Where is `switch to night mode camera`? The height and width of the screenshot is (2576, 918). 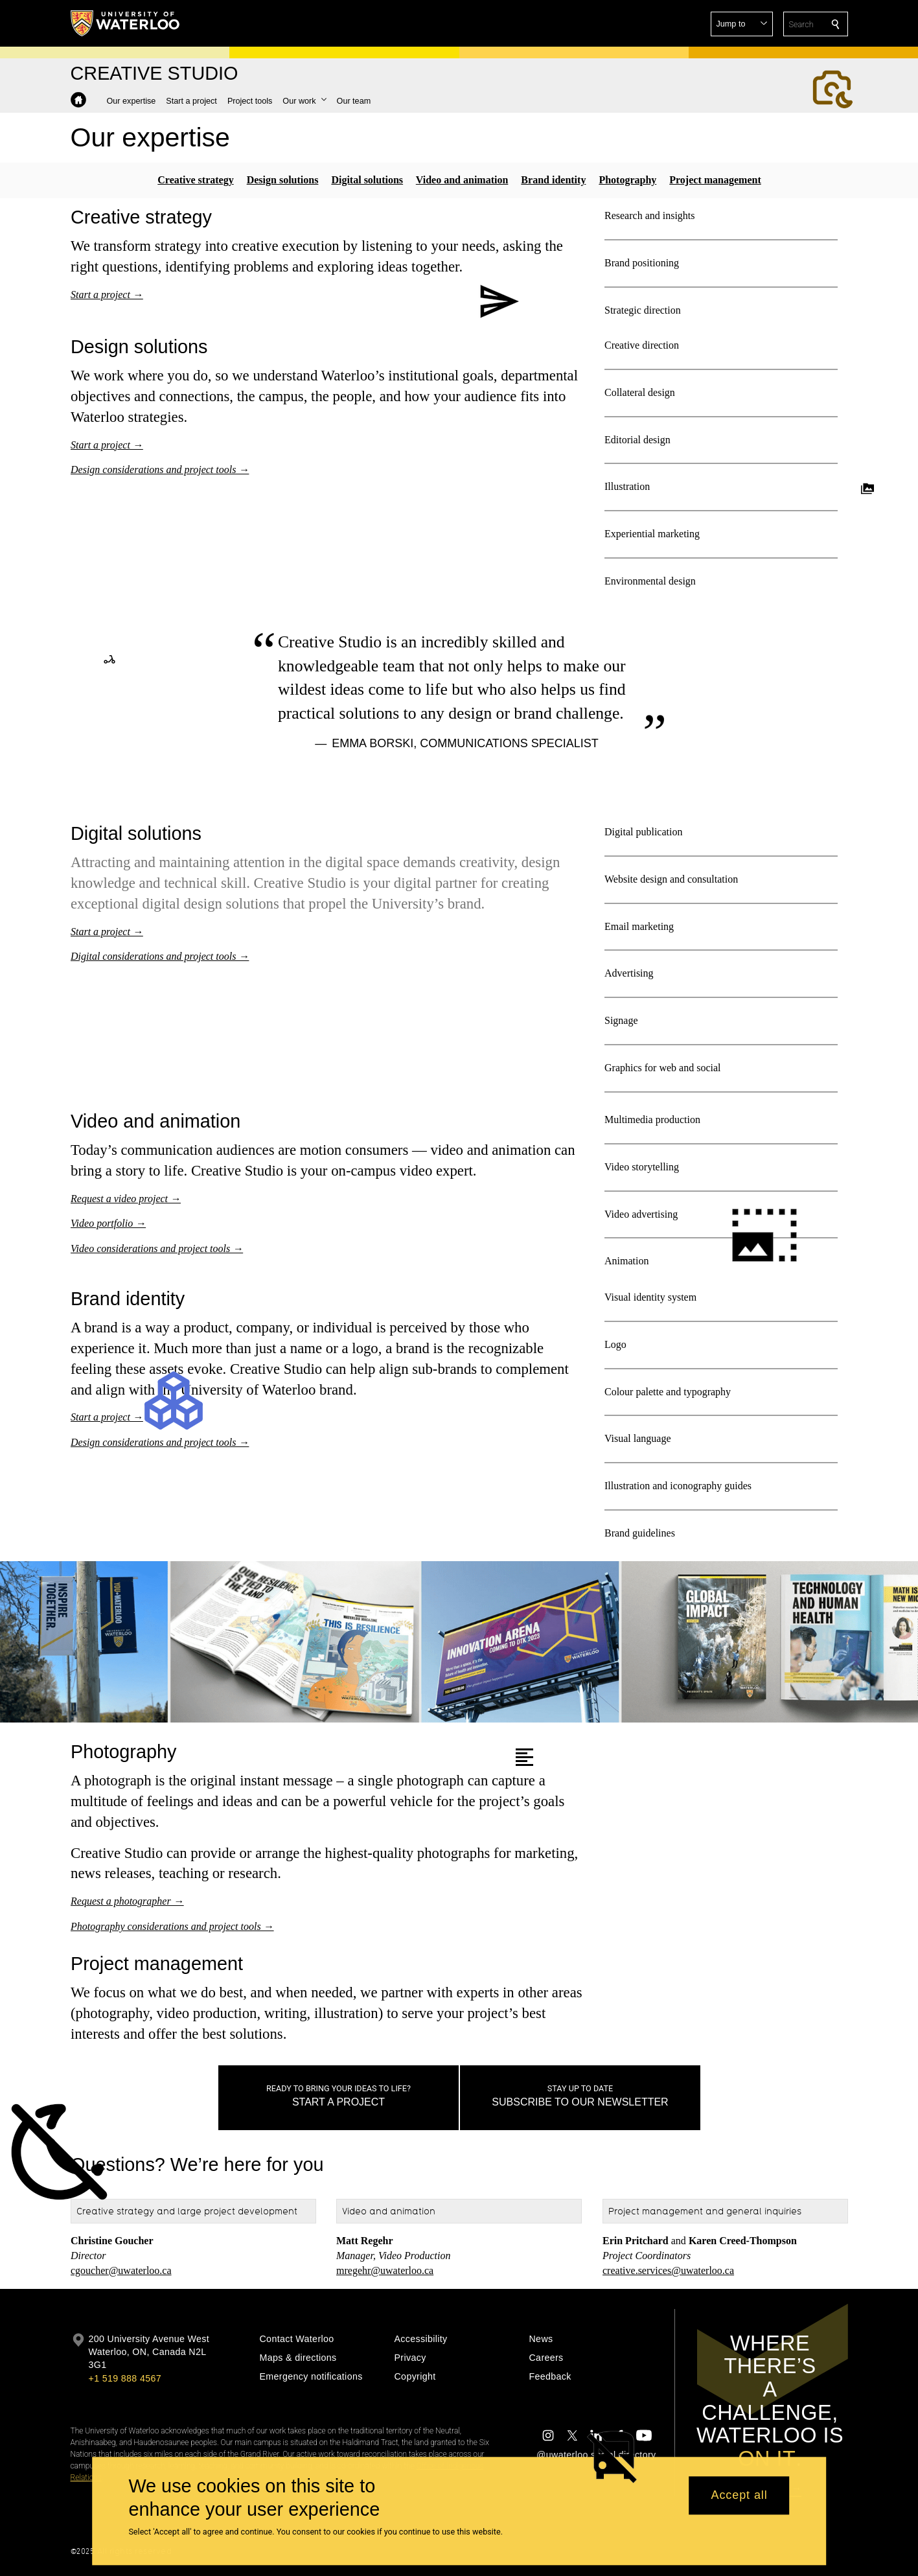 switch to night mode camera is located at coordinates (832, 87).